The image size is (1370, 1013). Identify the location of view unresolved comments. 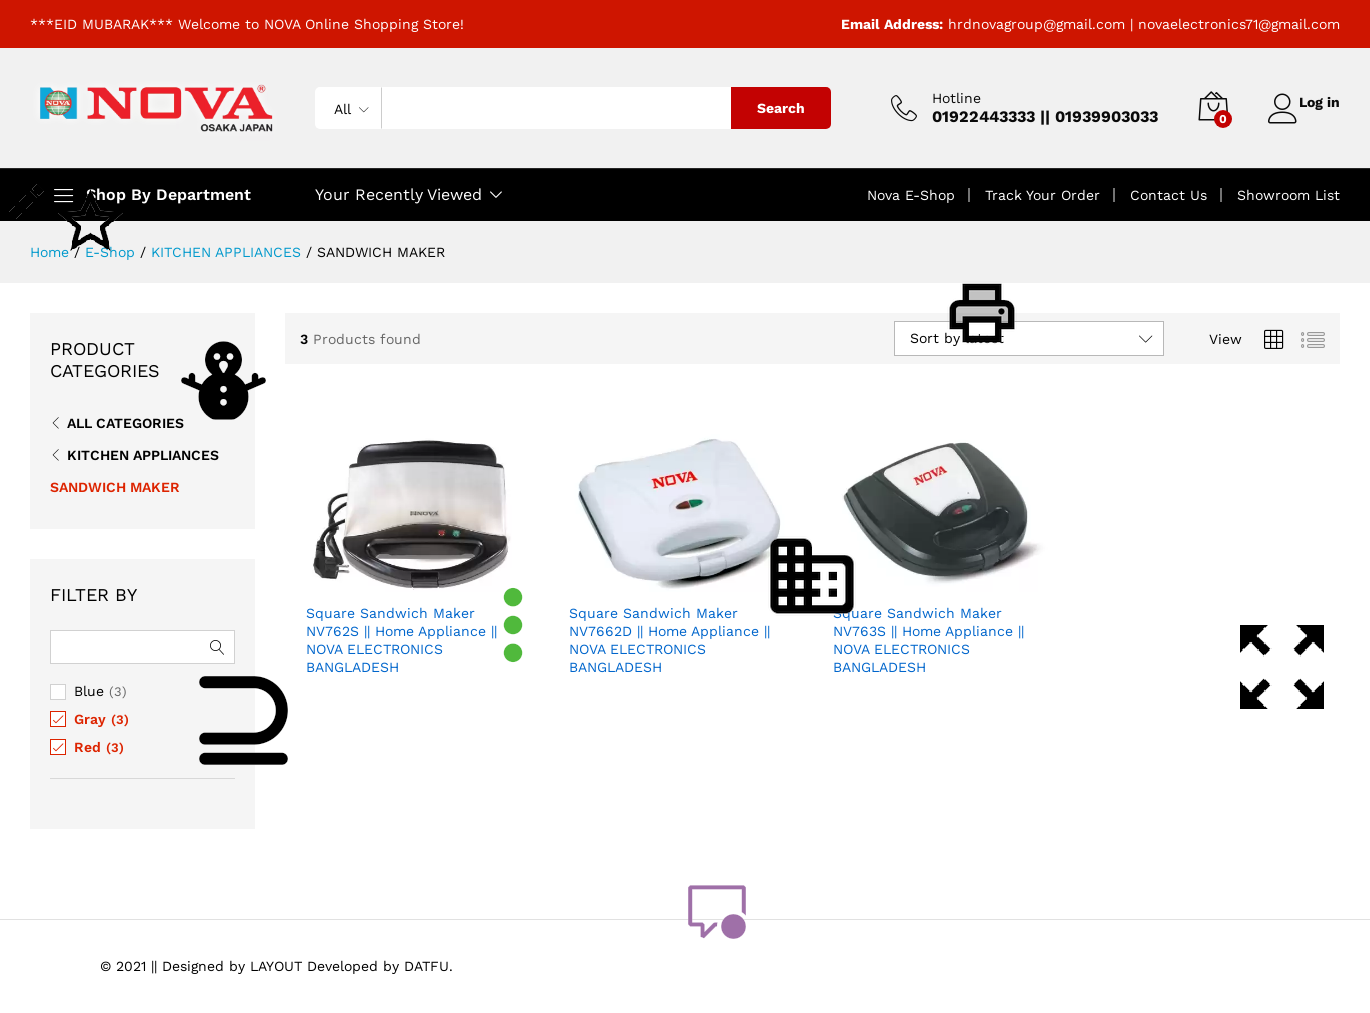
(717, 910).